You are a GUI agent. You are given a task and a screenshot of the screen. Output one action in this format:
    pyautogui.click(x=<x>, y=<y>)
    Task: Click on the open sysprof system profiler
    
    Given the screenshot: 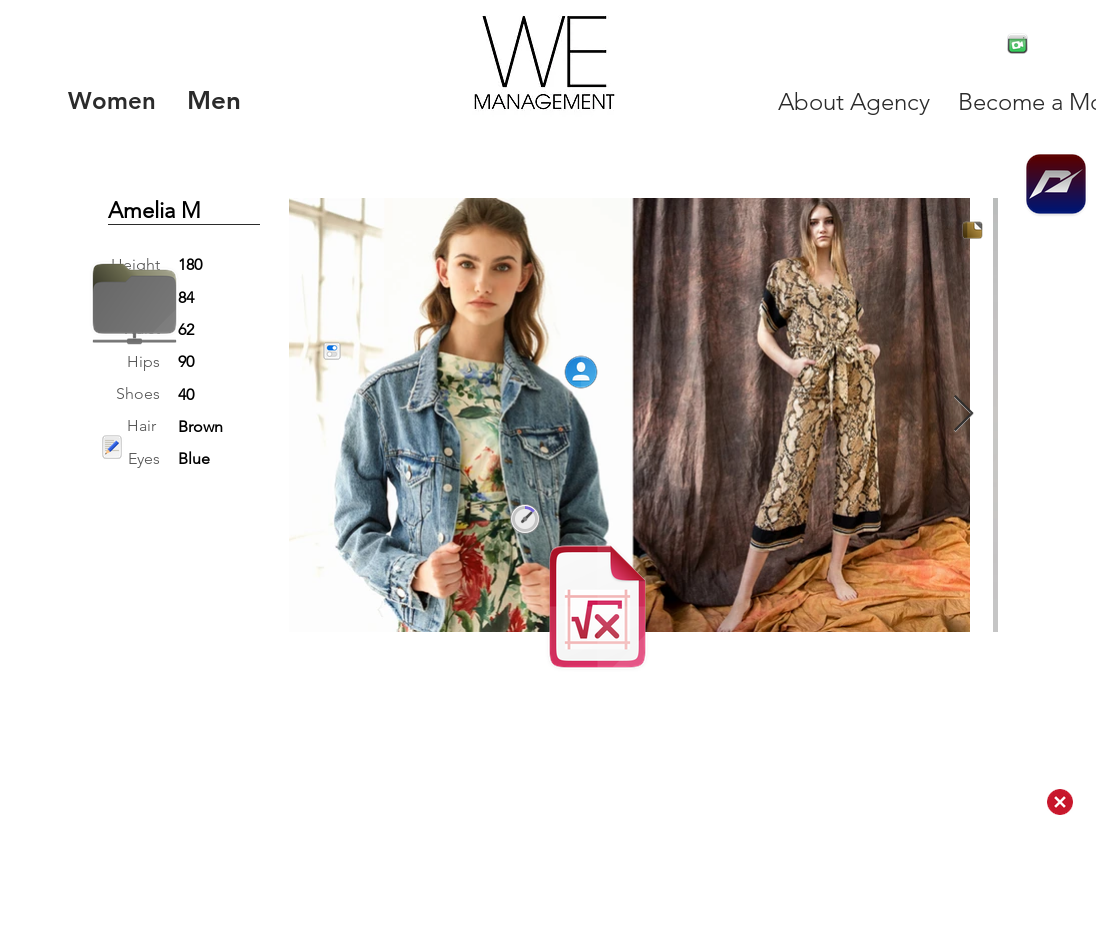 What is the action you would take?
    pyautogui.click(x=525, y=519)
    